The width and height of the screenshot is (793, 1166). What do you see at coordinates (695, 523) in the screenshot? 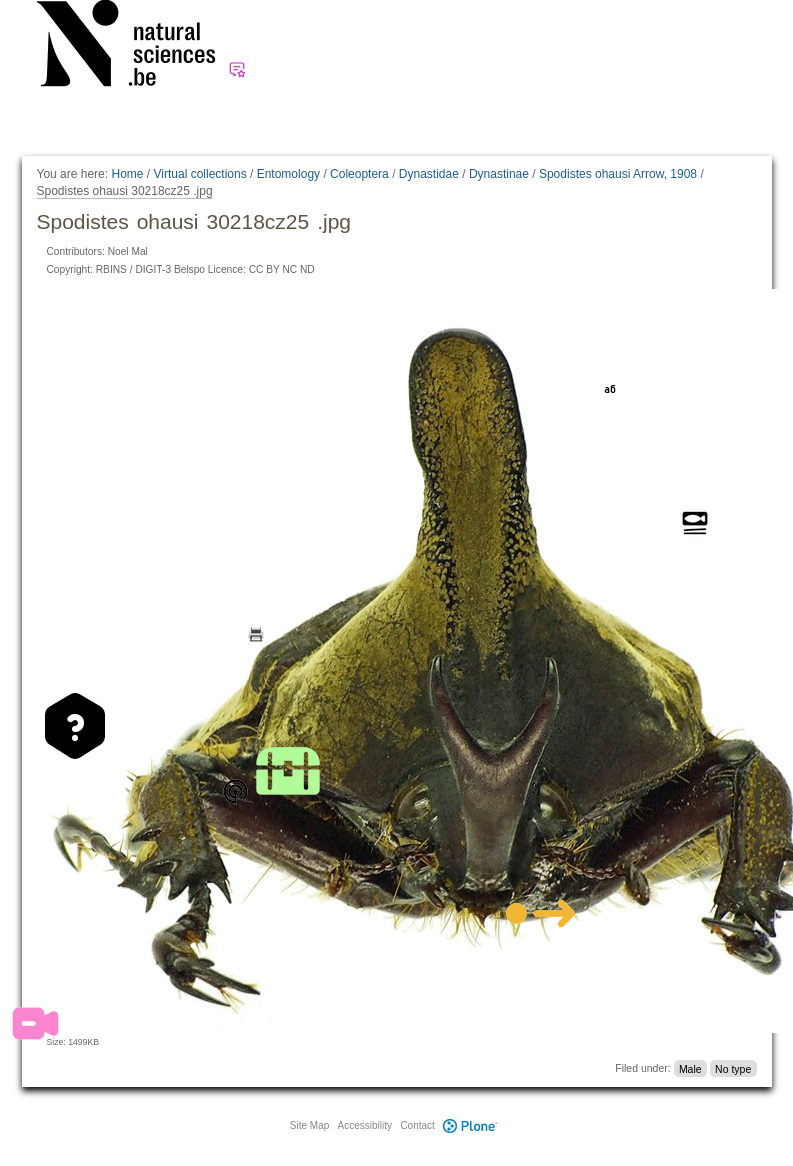
I see `browse restaurant meal options` at bounding box center [695, 523].